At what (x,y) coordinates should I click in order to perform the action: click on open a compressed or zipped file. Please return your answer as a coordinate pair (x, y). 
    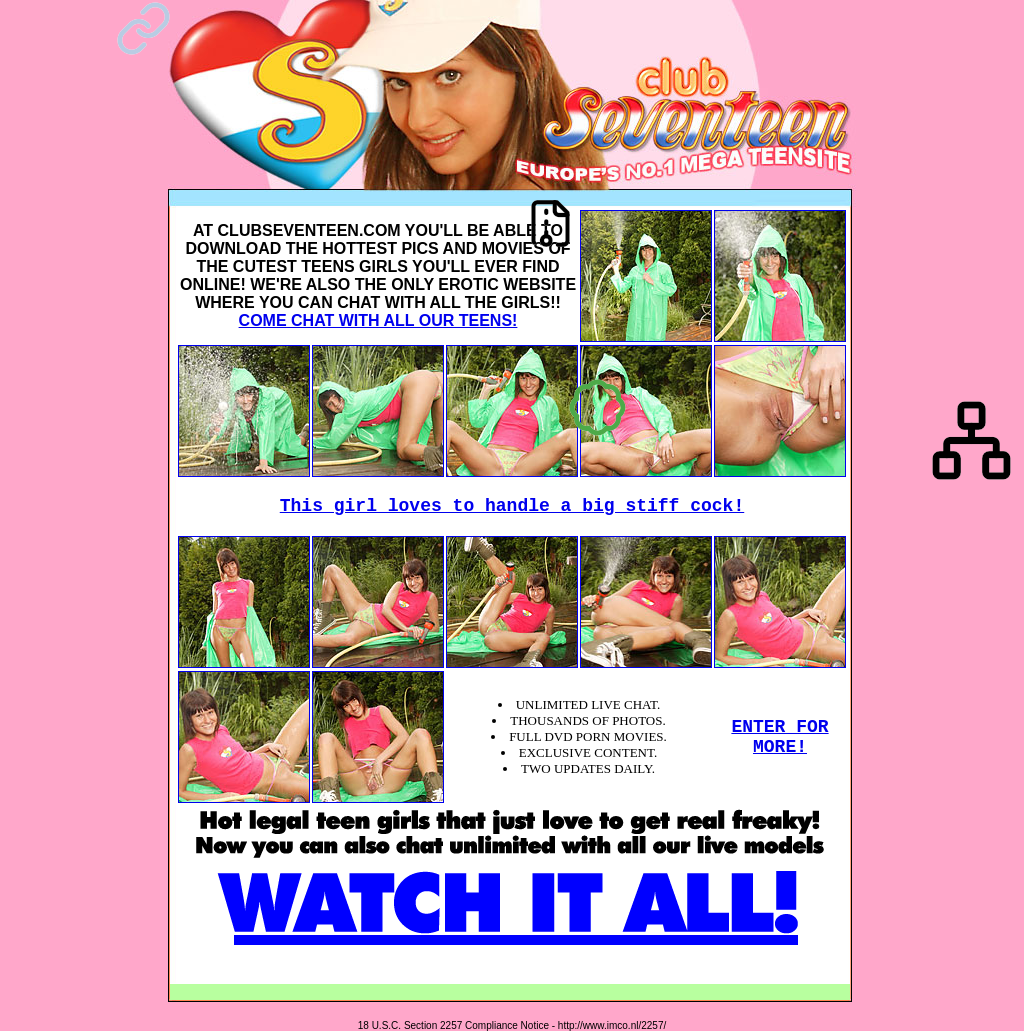
    Looking at the image, I should click on (550, 223).